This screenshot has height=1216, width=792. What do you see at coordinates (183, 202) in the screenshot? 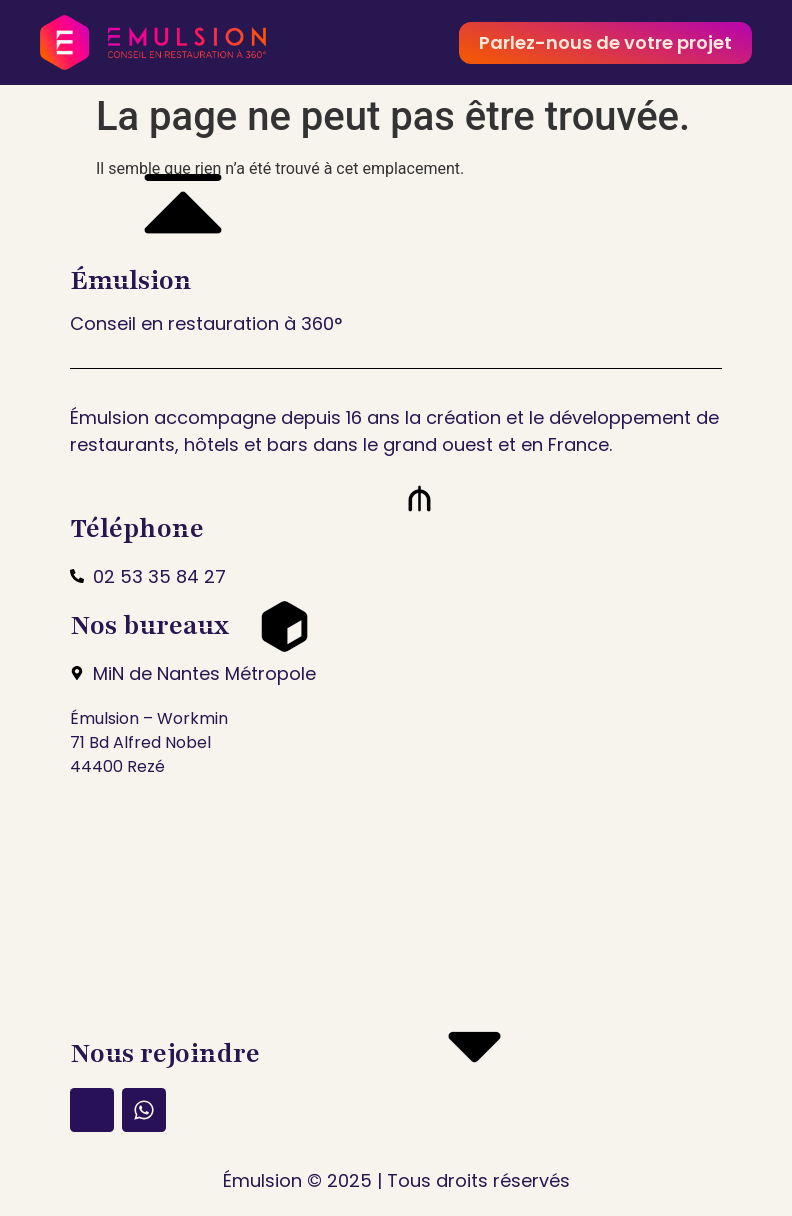
I see `collapse to top or minimize panel` at bounding box center [183, 202].